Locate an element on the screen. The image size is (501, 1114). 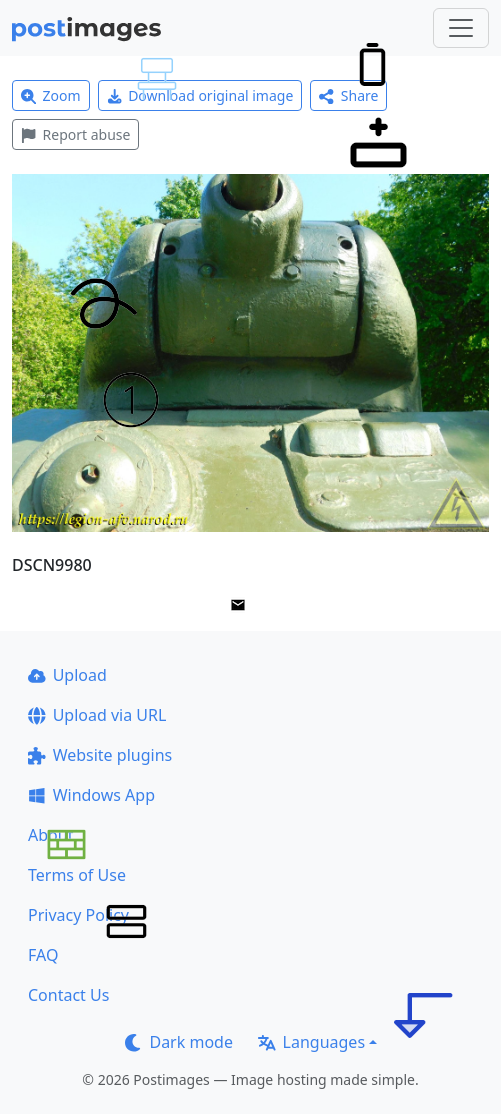
mark message as unread is located at coordinates (238, 605).